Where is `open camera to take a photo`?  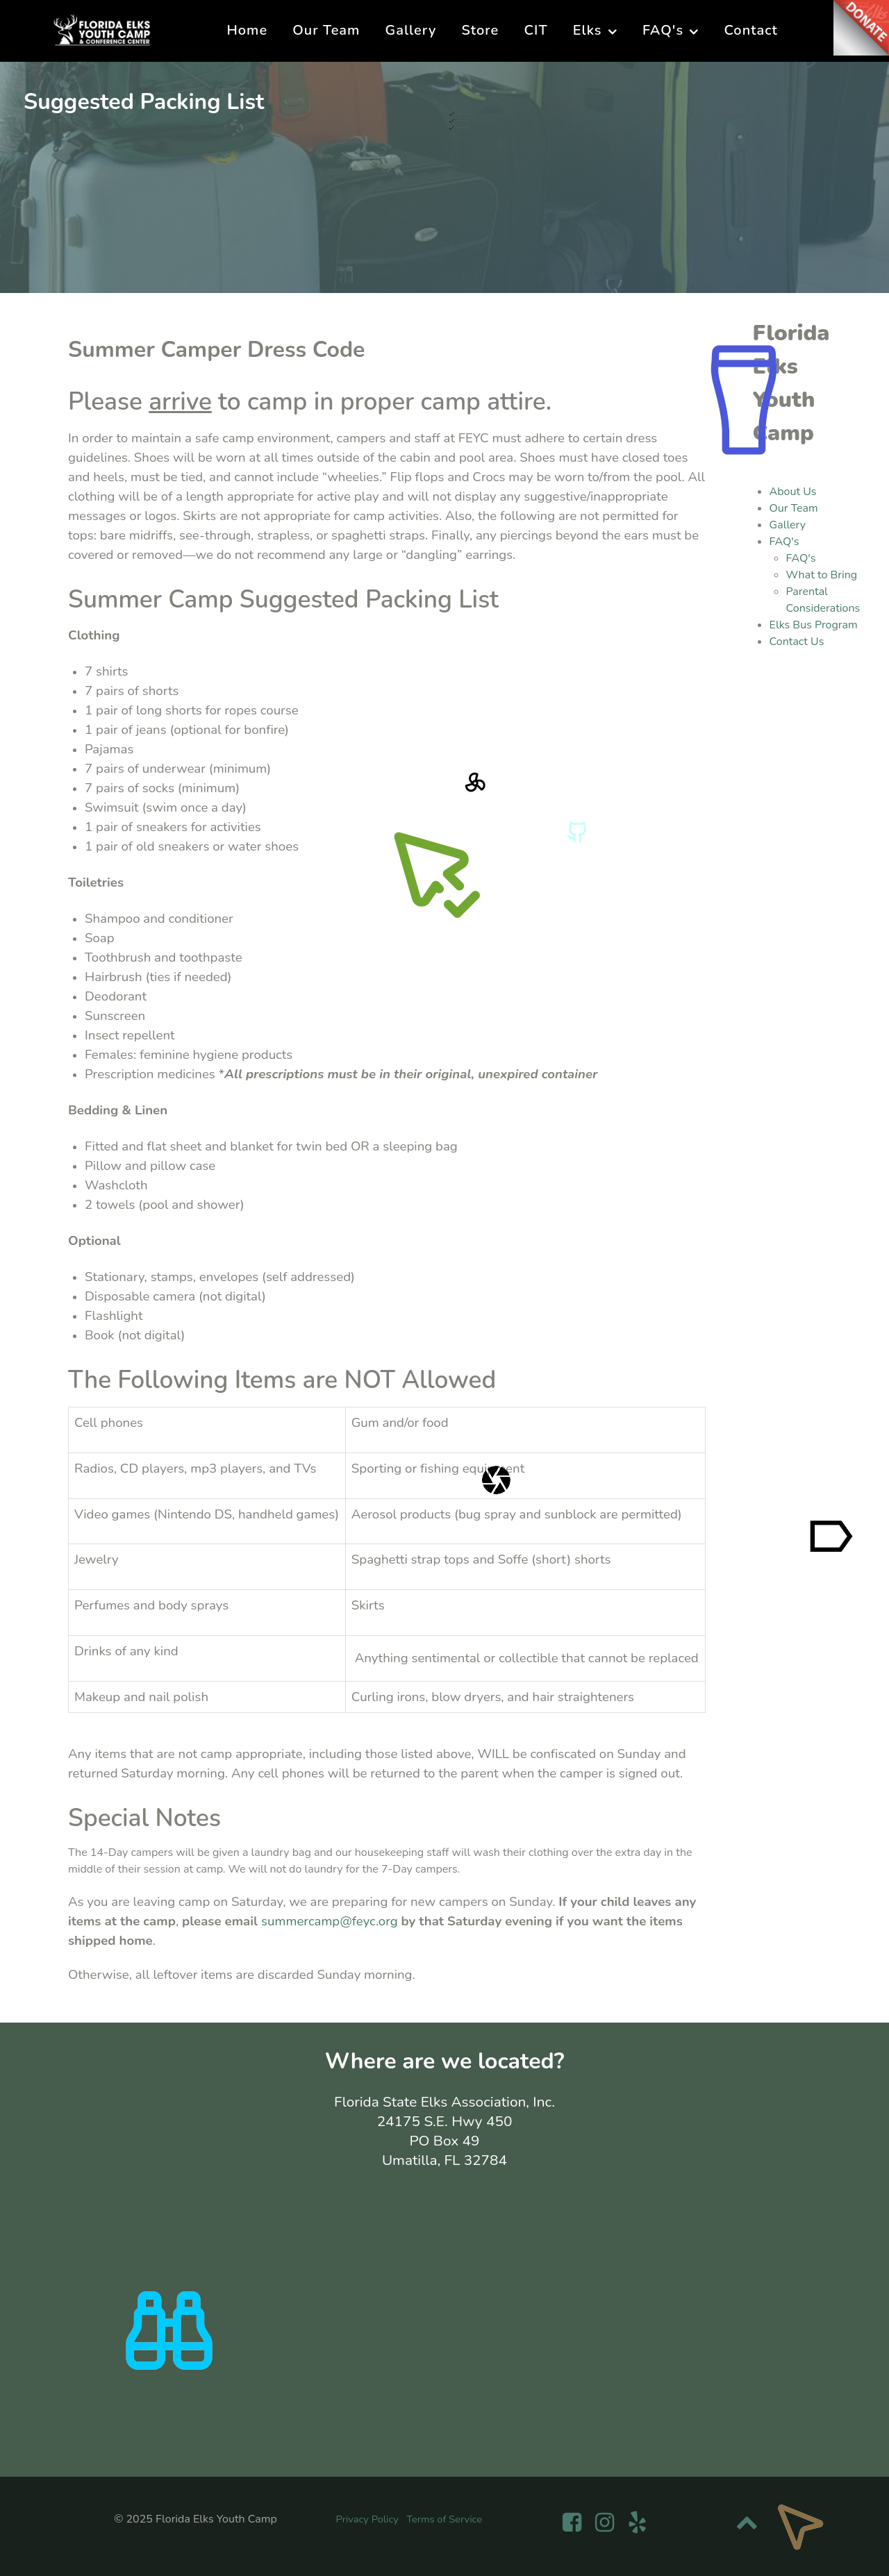 open camera to take a photo is located at coordinates (496, 1480).